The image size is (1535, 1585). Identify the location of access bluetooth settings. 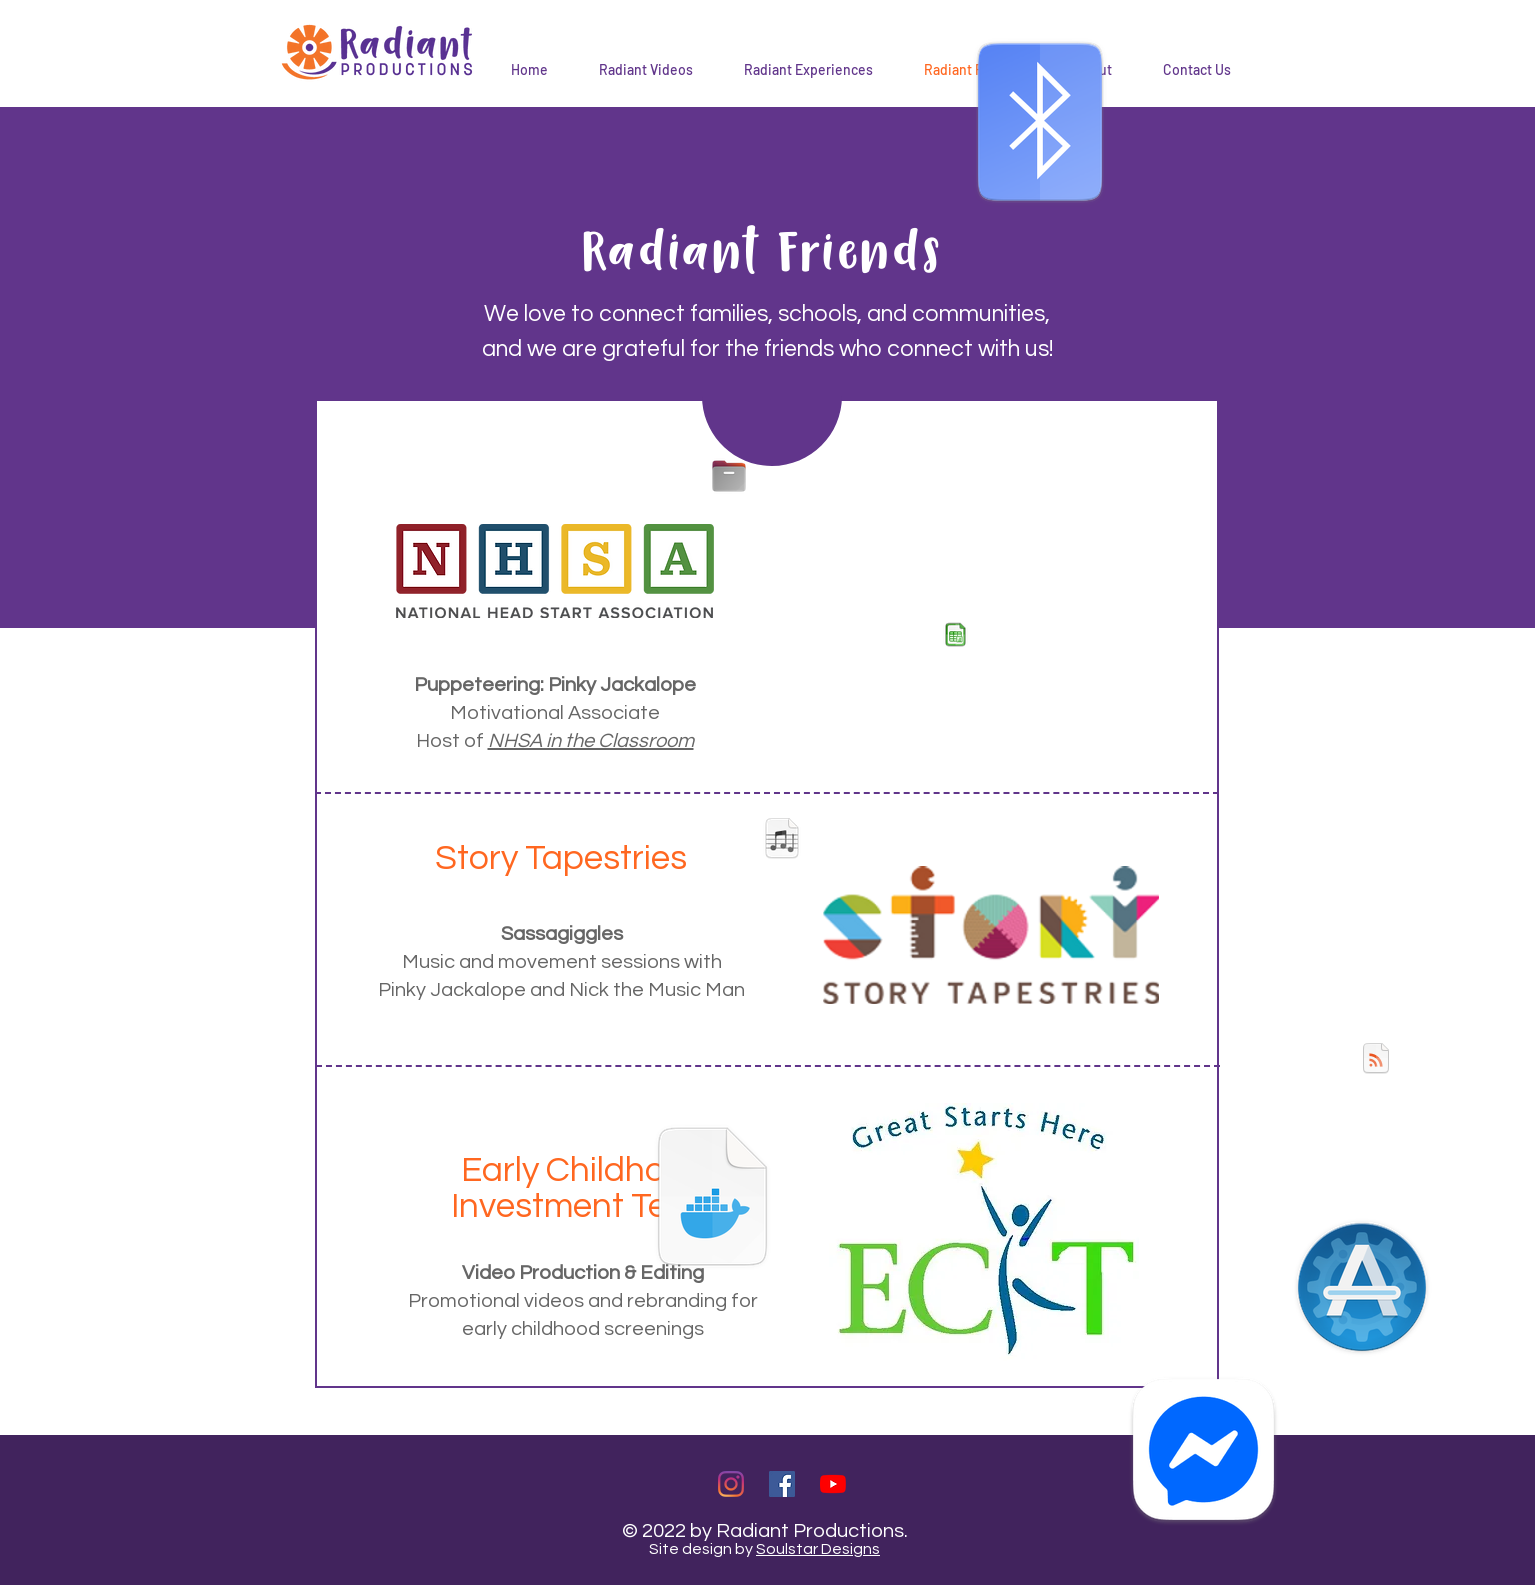
(1040, 122).